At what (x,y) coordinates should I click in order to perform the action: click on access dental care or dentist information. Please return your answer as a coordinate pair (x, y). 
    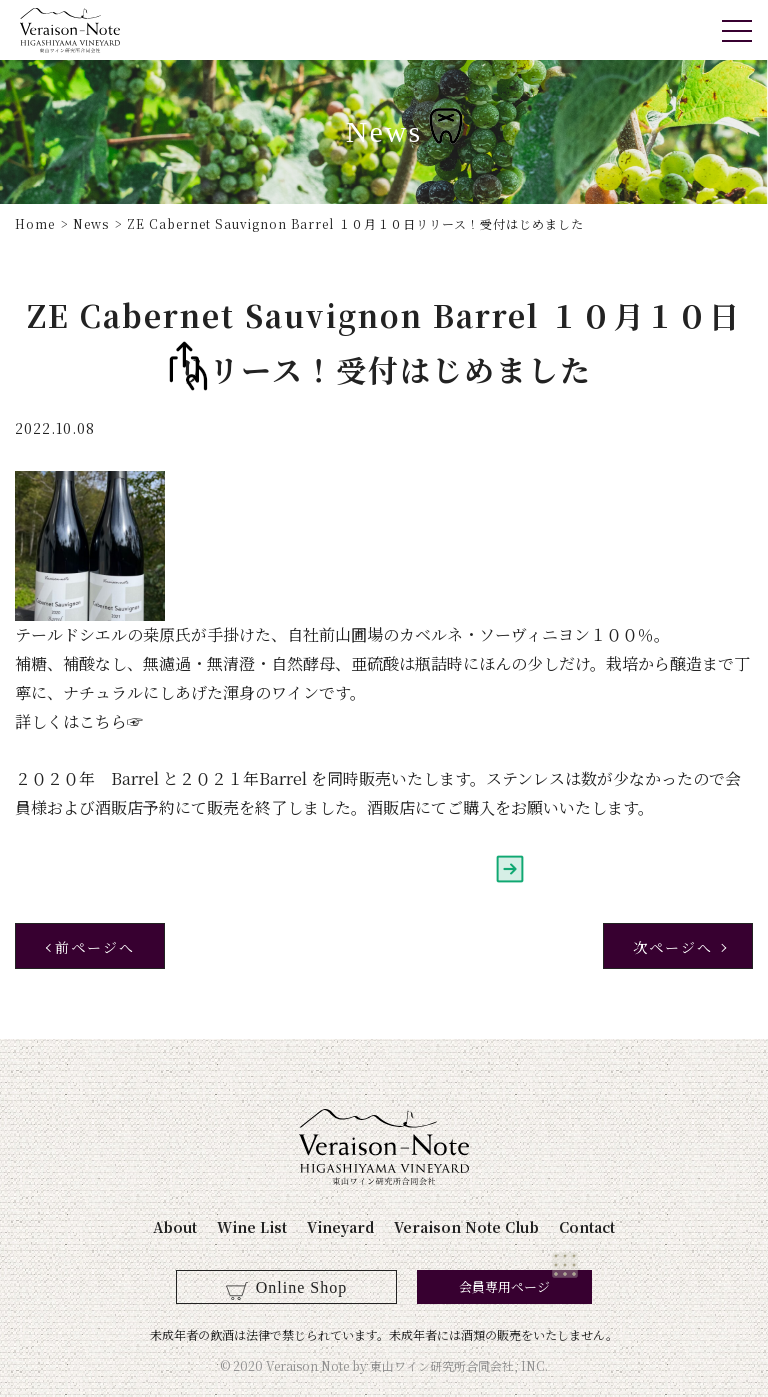
    Looking at the image, I should click on (446, 126).